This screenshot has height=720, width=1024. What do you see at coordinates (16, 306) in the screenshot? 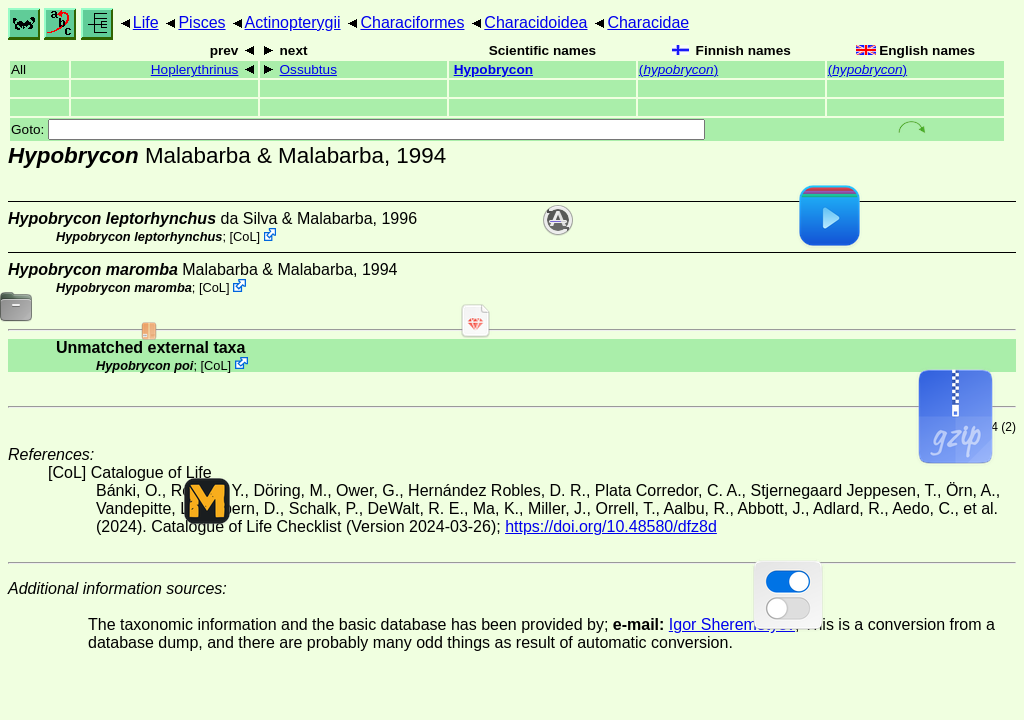
I see `open file manager application` at bounding box center [16, 306].